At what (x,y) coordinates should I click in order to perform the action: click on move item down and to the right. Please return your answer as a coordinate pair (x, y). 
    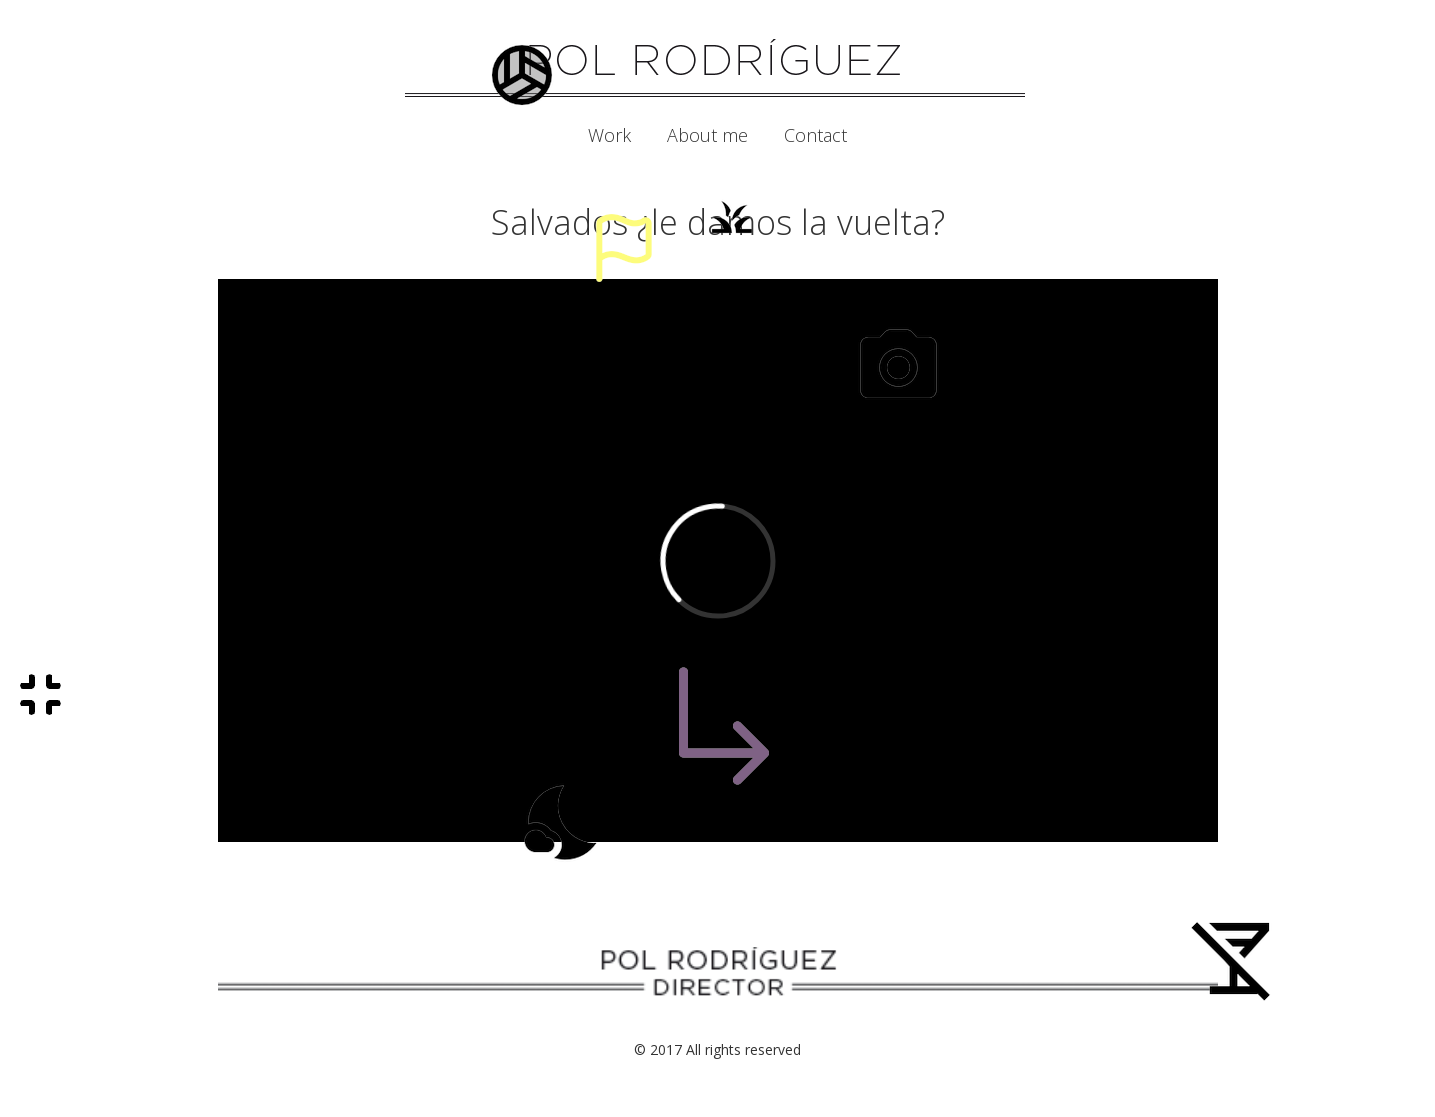
    Looking at the image, I should click on (715, 726).